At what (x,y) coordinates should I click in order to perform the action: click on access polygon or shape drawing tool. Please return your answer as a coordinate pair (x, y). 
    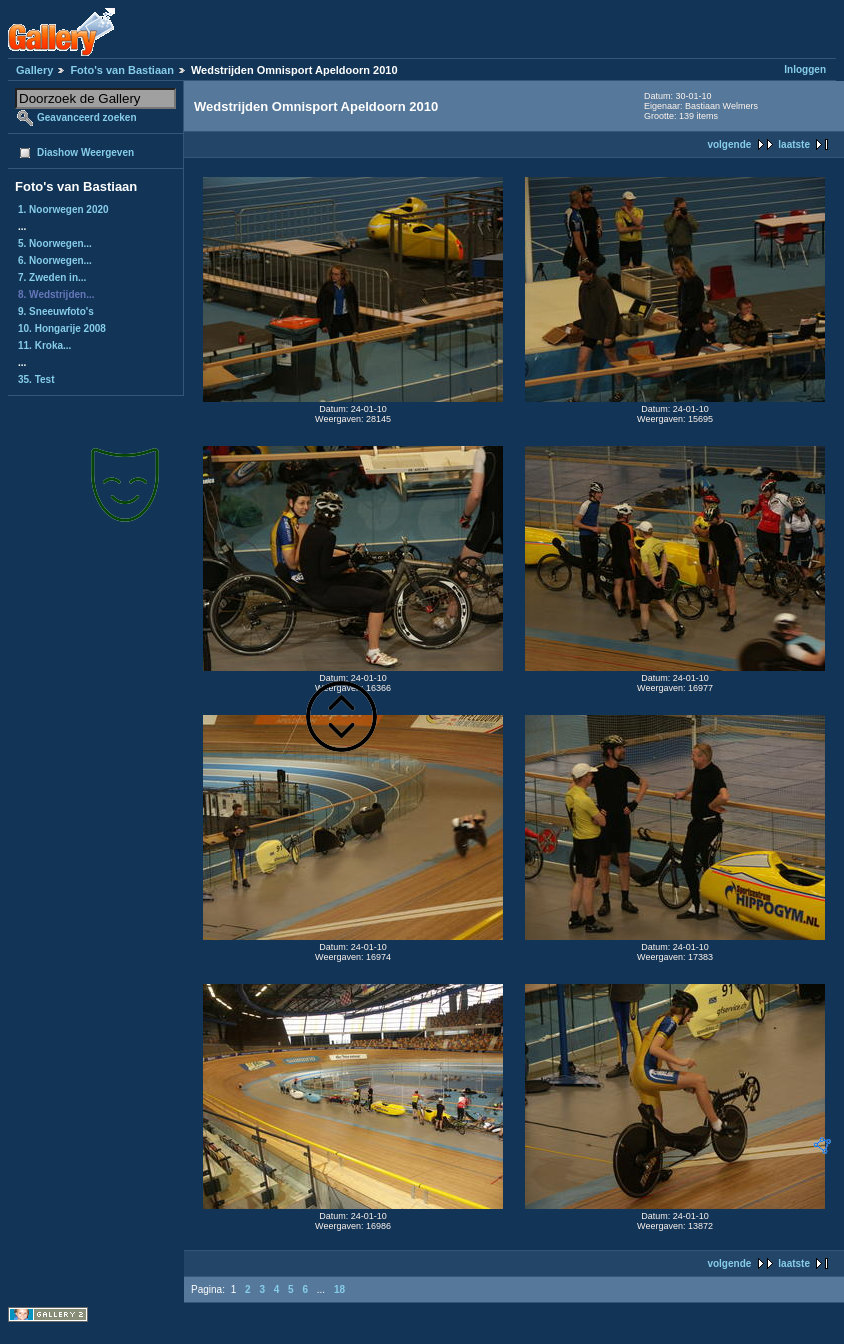
    Looking at the image, I should click on (822, 1145).